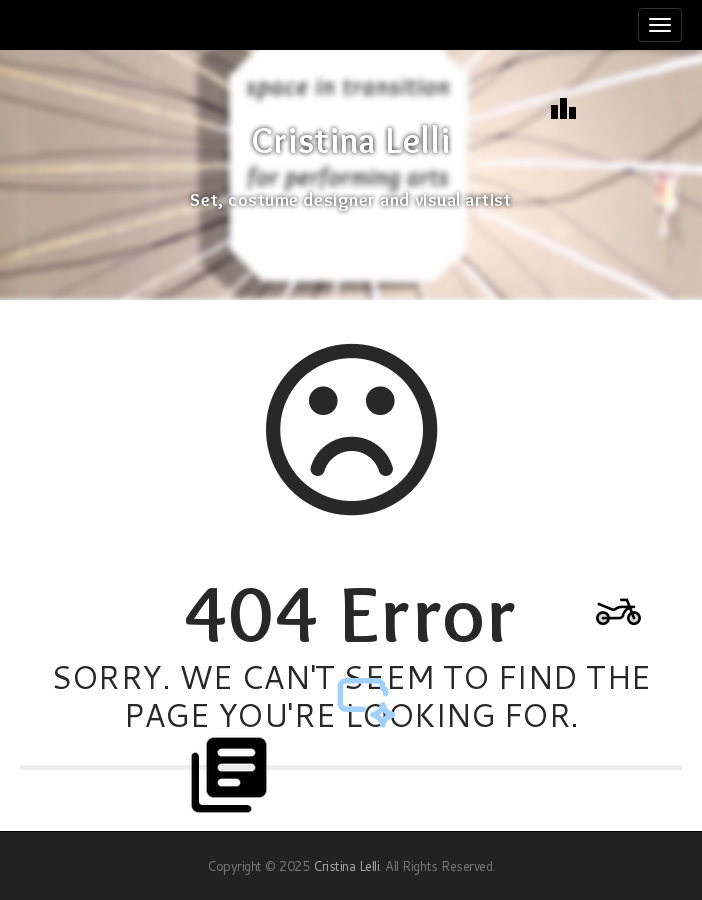  I want to click on battery charging with quick charge or boost mode, so click(363, 695).